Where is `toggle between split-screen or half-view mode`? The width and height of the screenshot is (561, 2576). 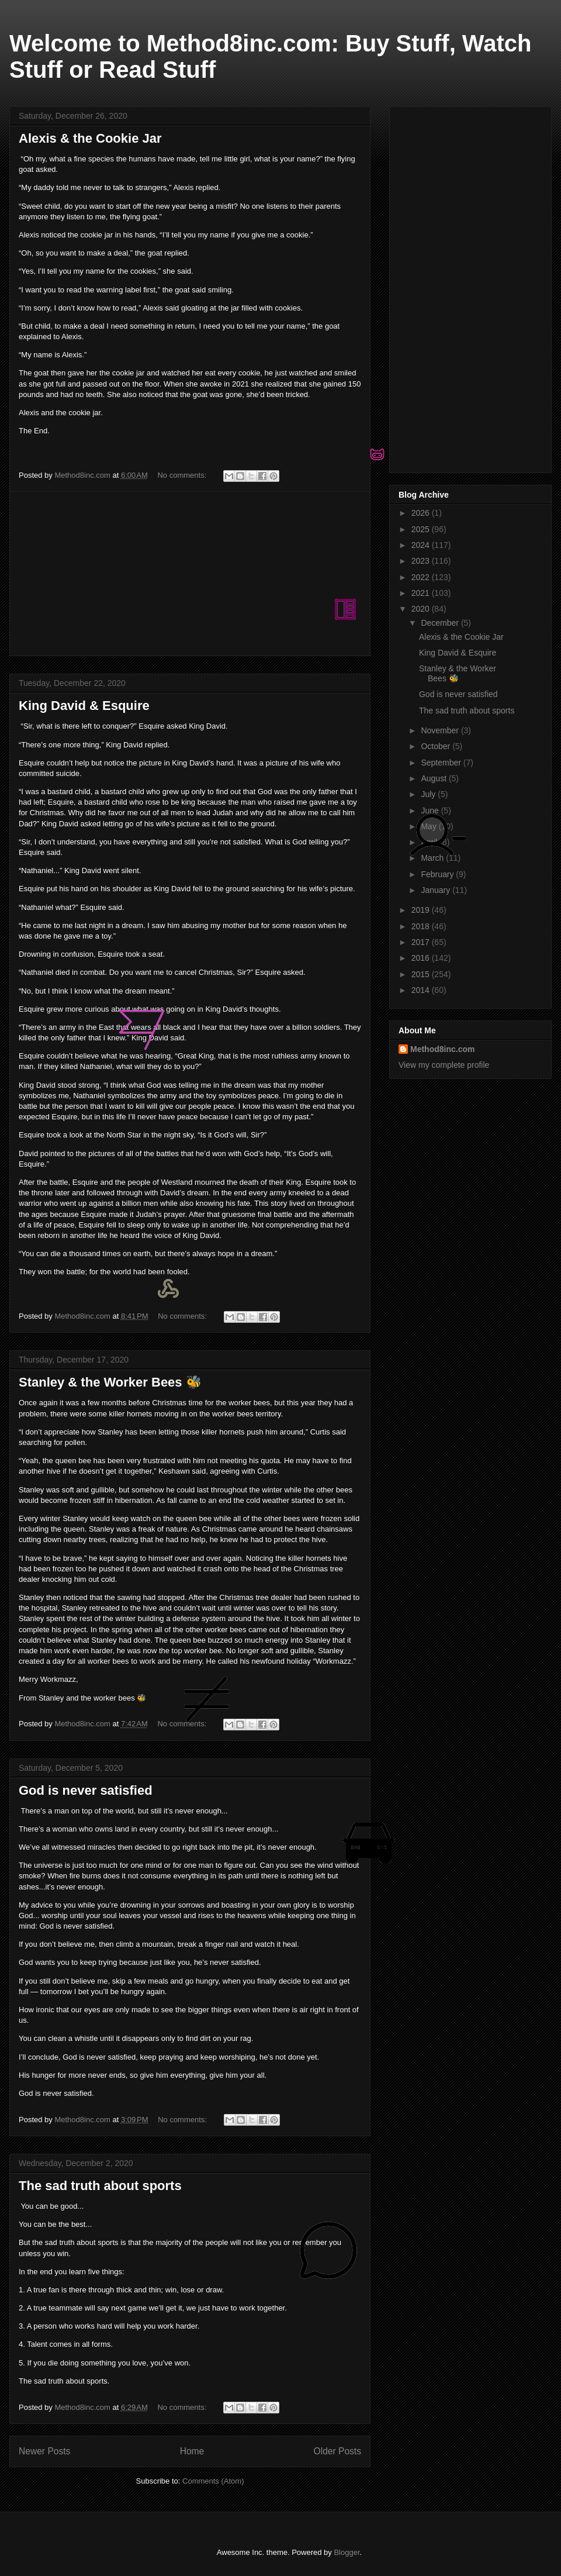
toggle between split-screen or half-view mode is located at coordinates (345, 609).